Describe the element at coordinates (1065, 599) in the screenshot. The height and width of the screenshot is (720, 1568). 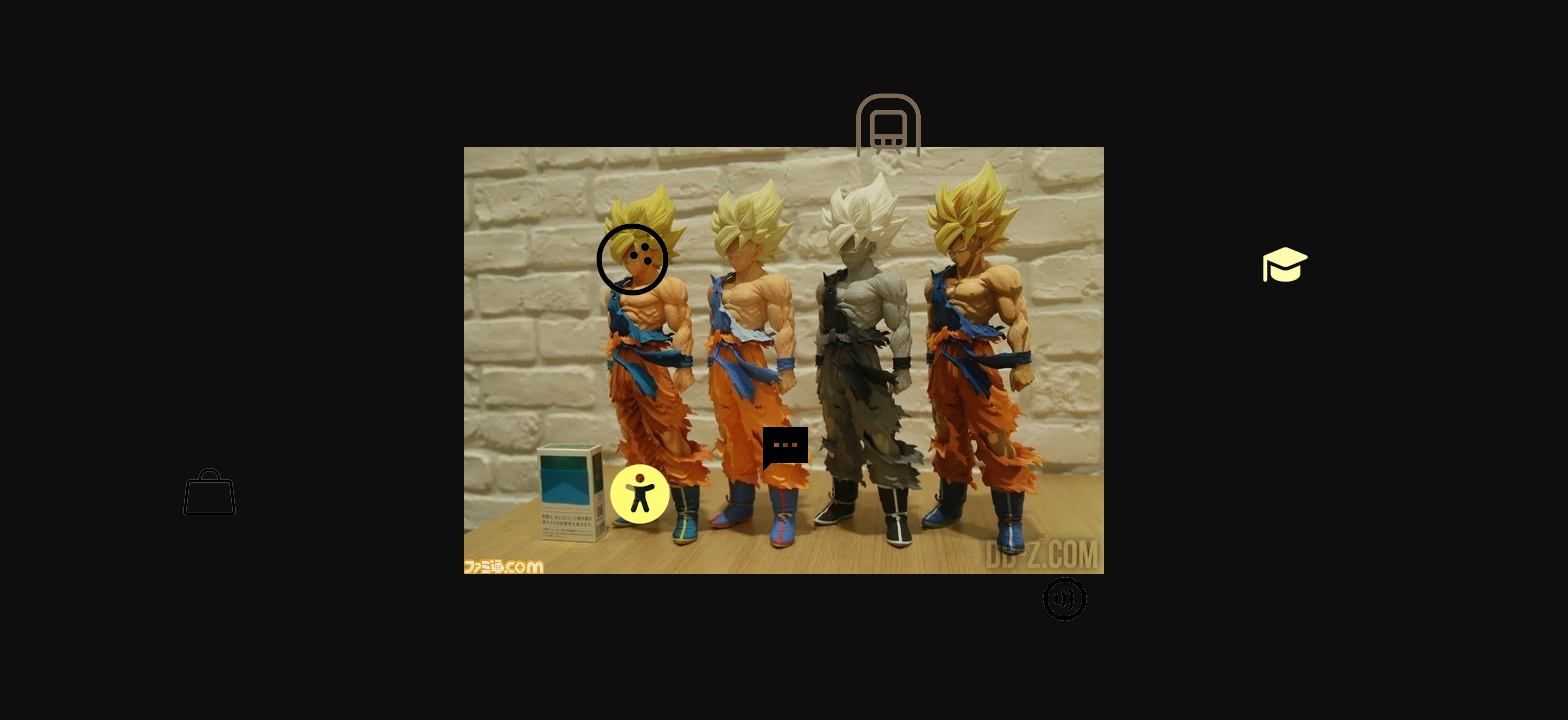
I see `tap to pay with contactless payment` at that location.